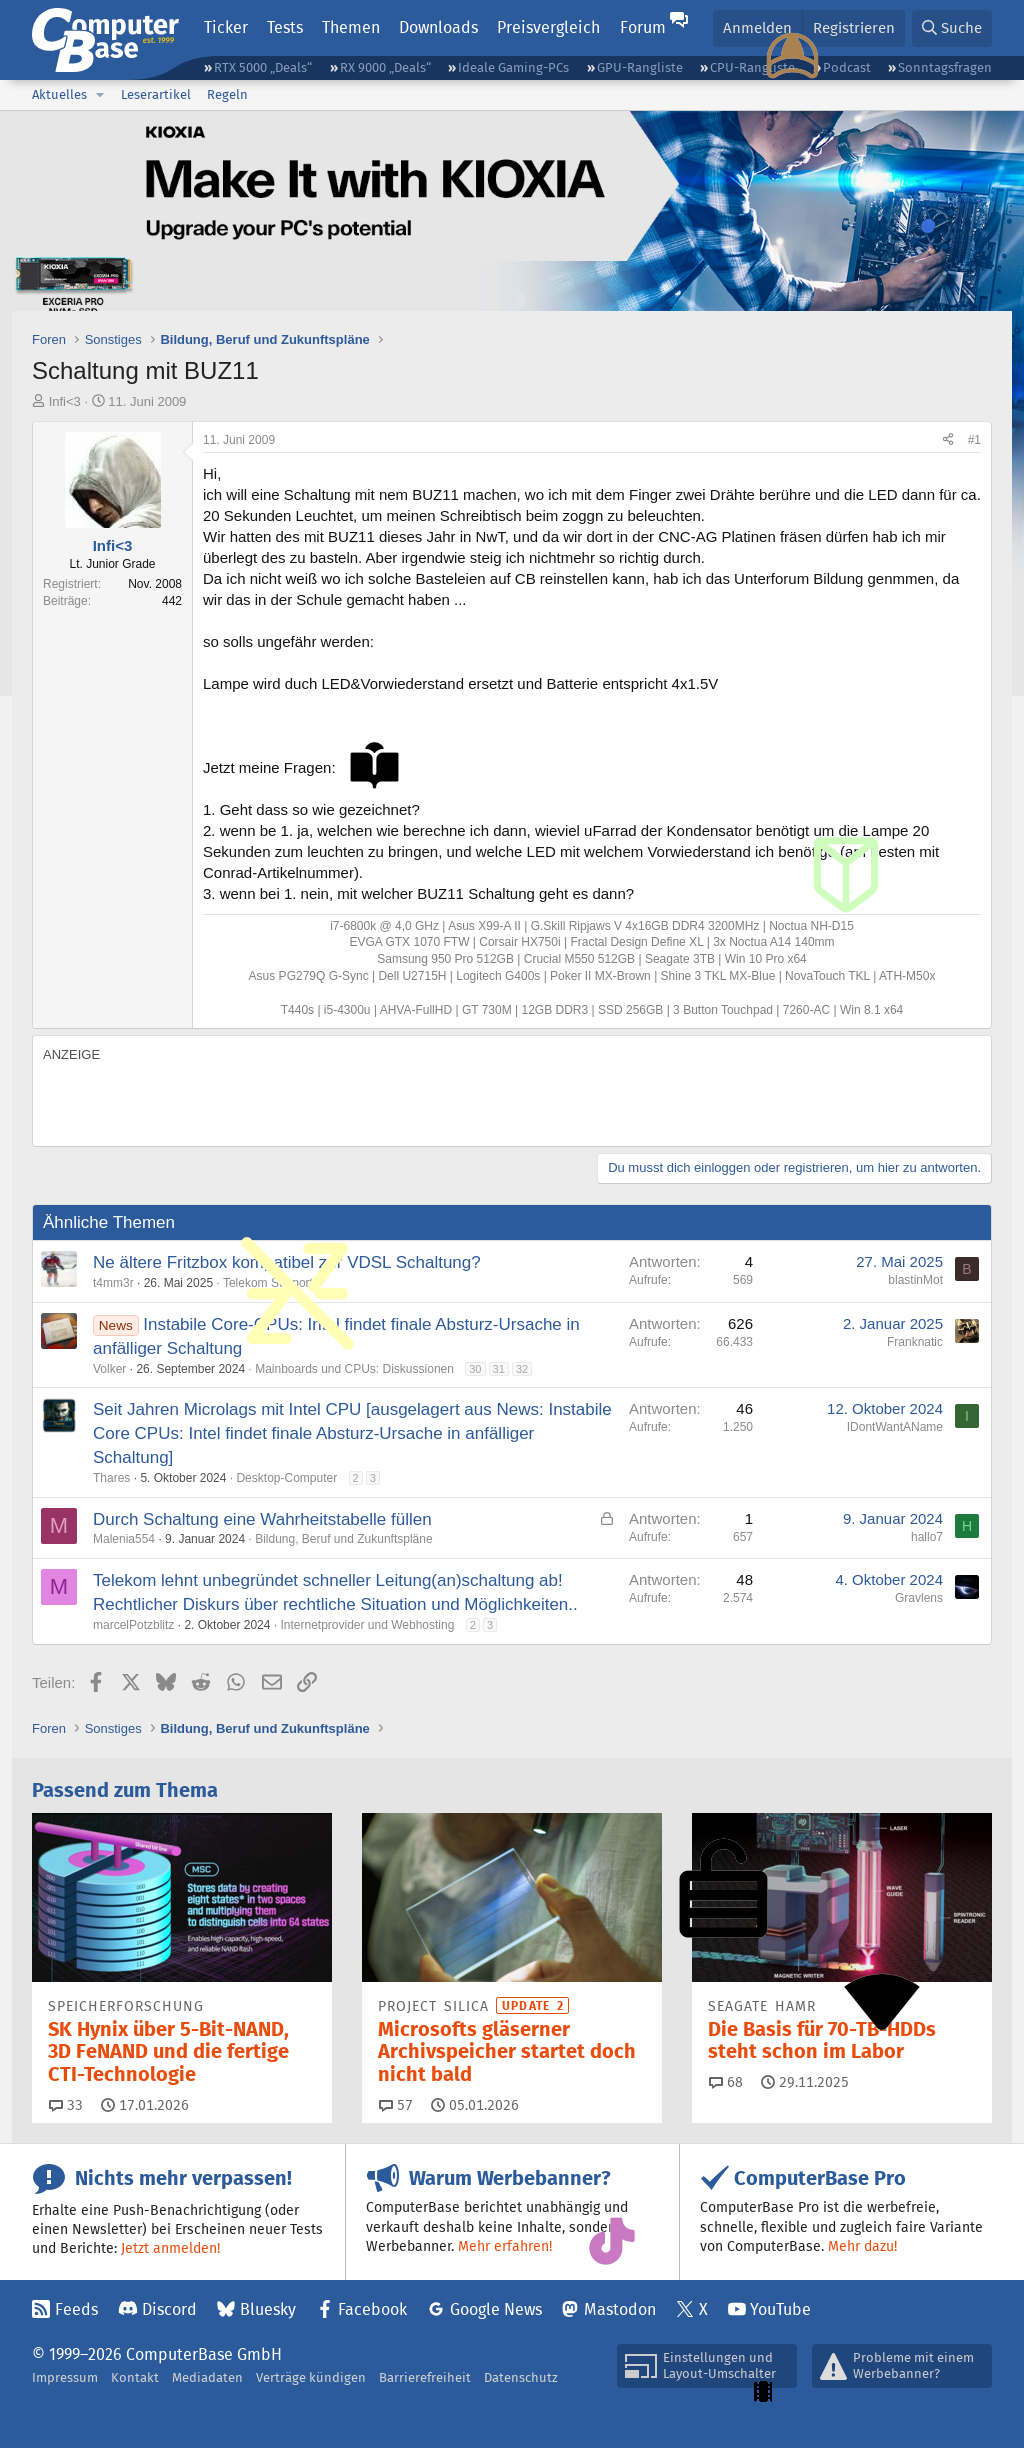 The height and width of the screenshot is (2448, 1024). I want to click on access light refraction or color spectrum tools, so click(846, 873).